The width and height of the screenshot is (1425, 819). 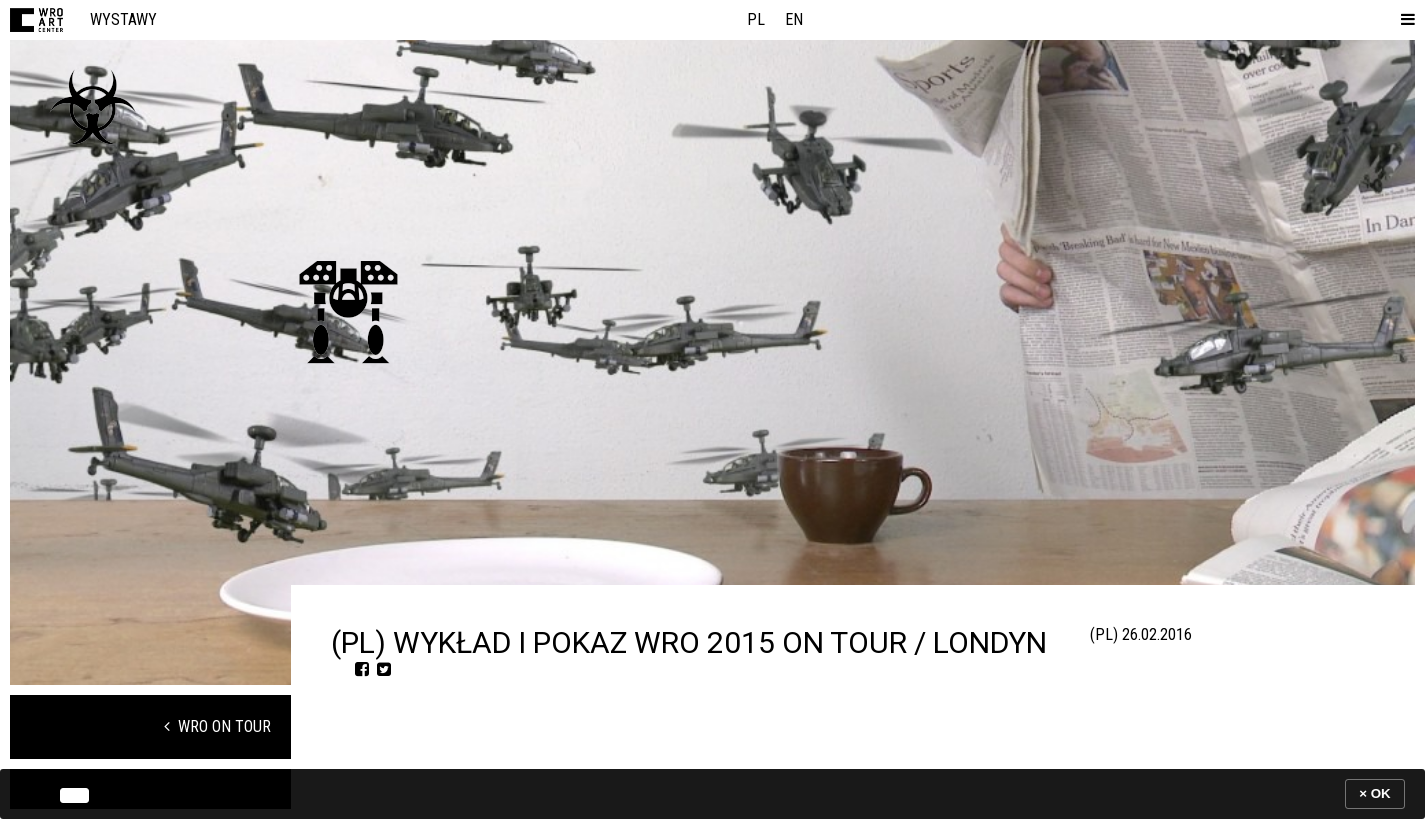 What do you see at coordinates (92, 108) in the screenshot?
I see `indicates hazardous or dangerous content` at bounding box center [92, 108].